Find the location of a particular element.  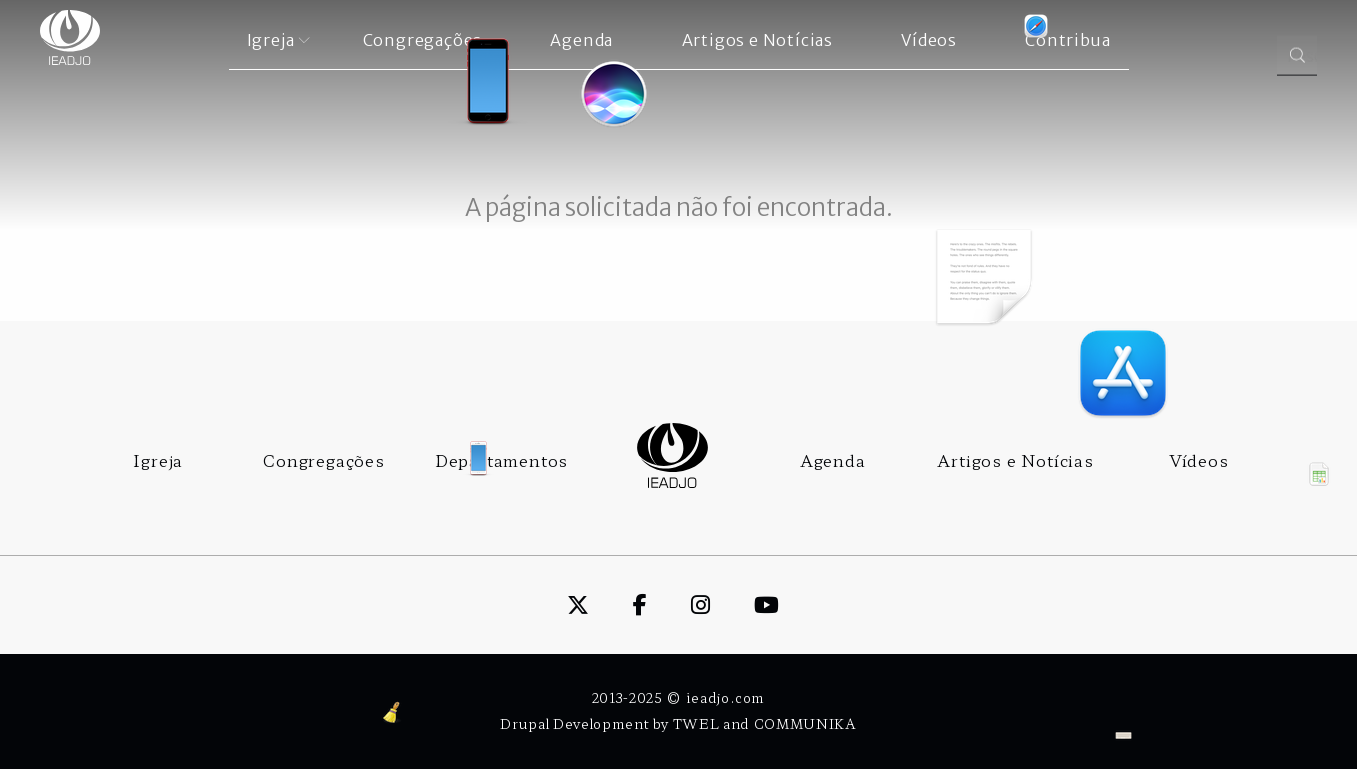

open Safari web browser is located at coordinates (1036, 26).